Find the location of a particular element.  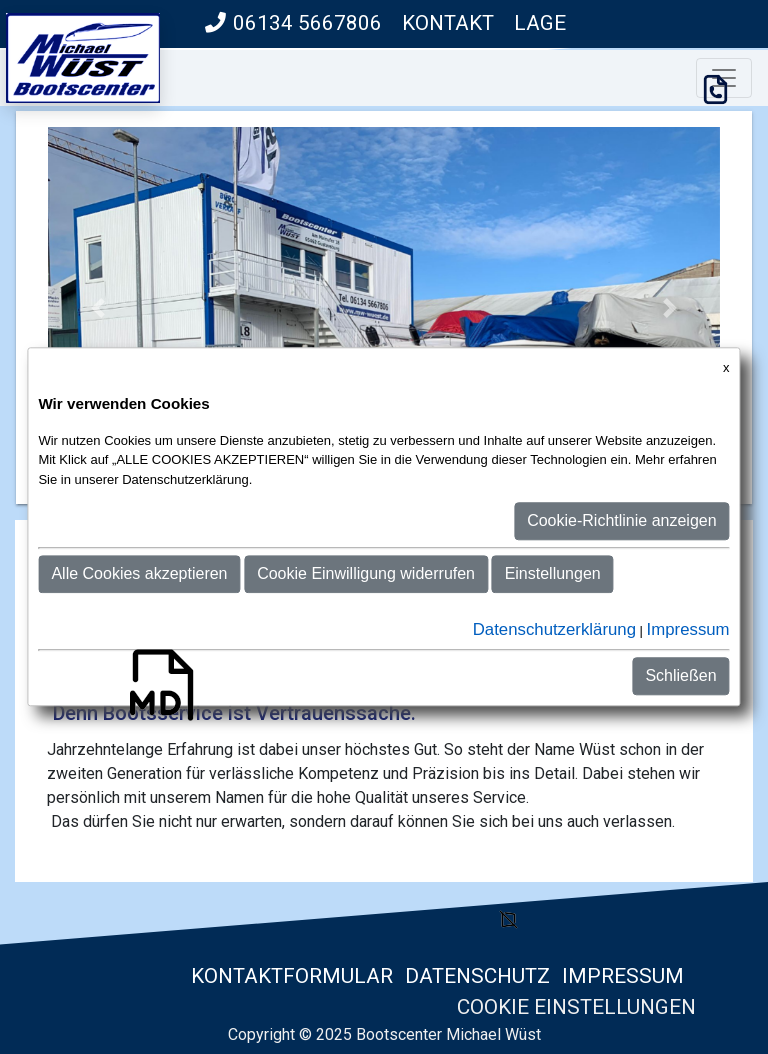

open a markdown file is located at coordinates (163, 685).